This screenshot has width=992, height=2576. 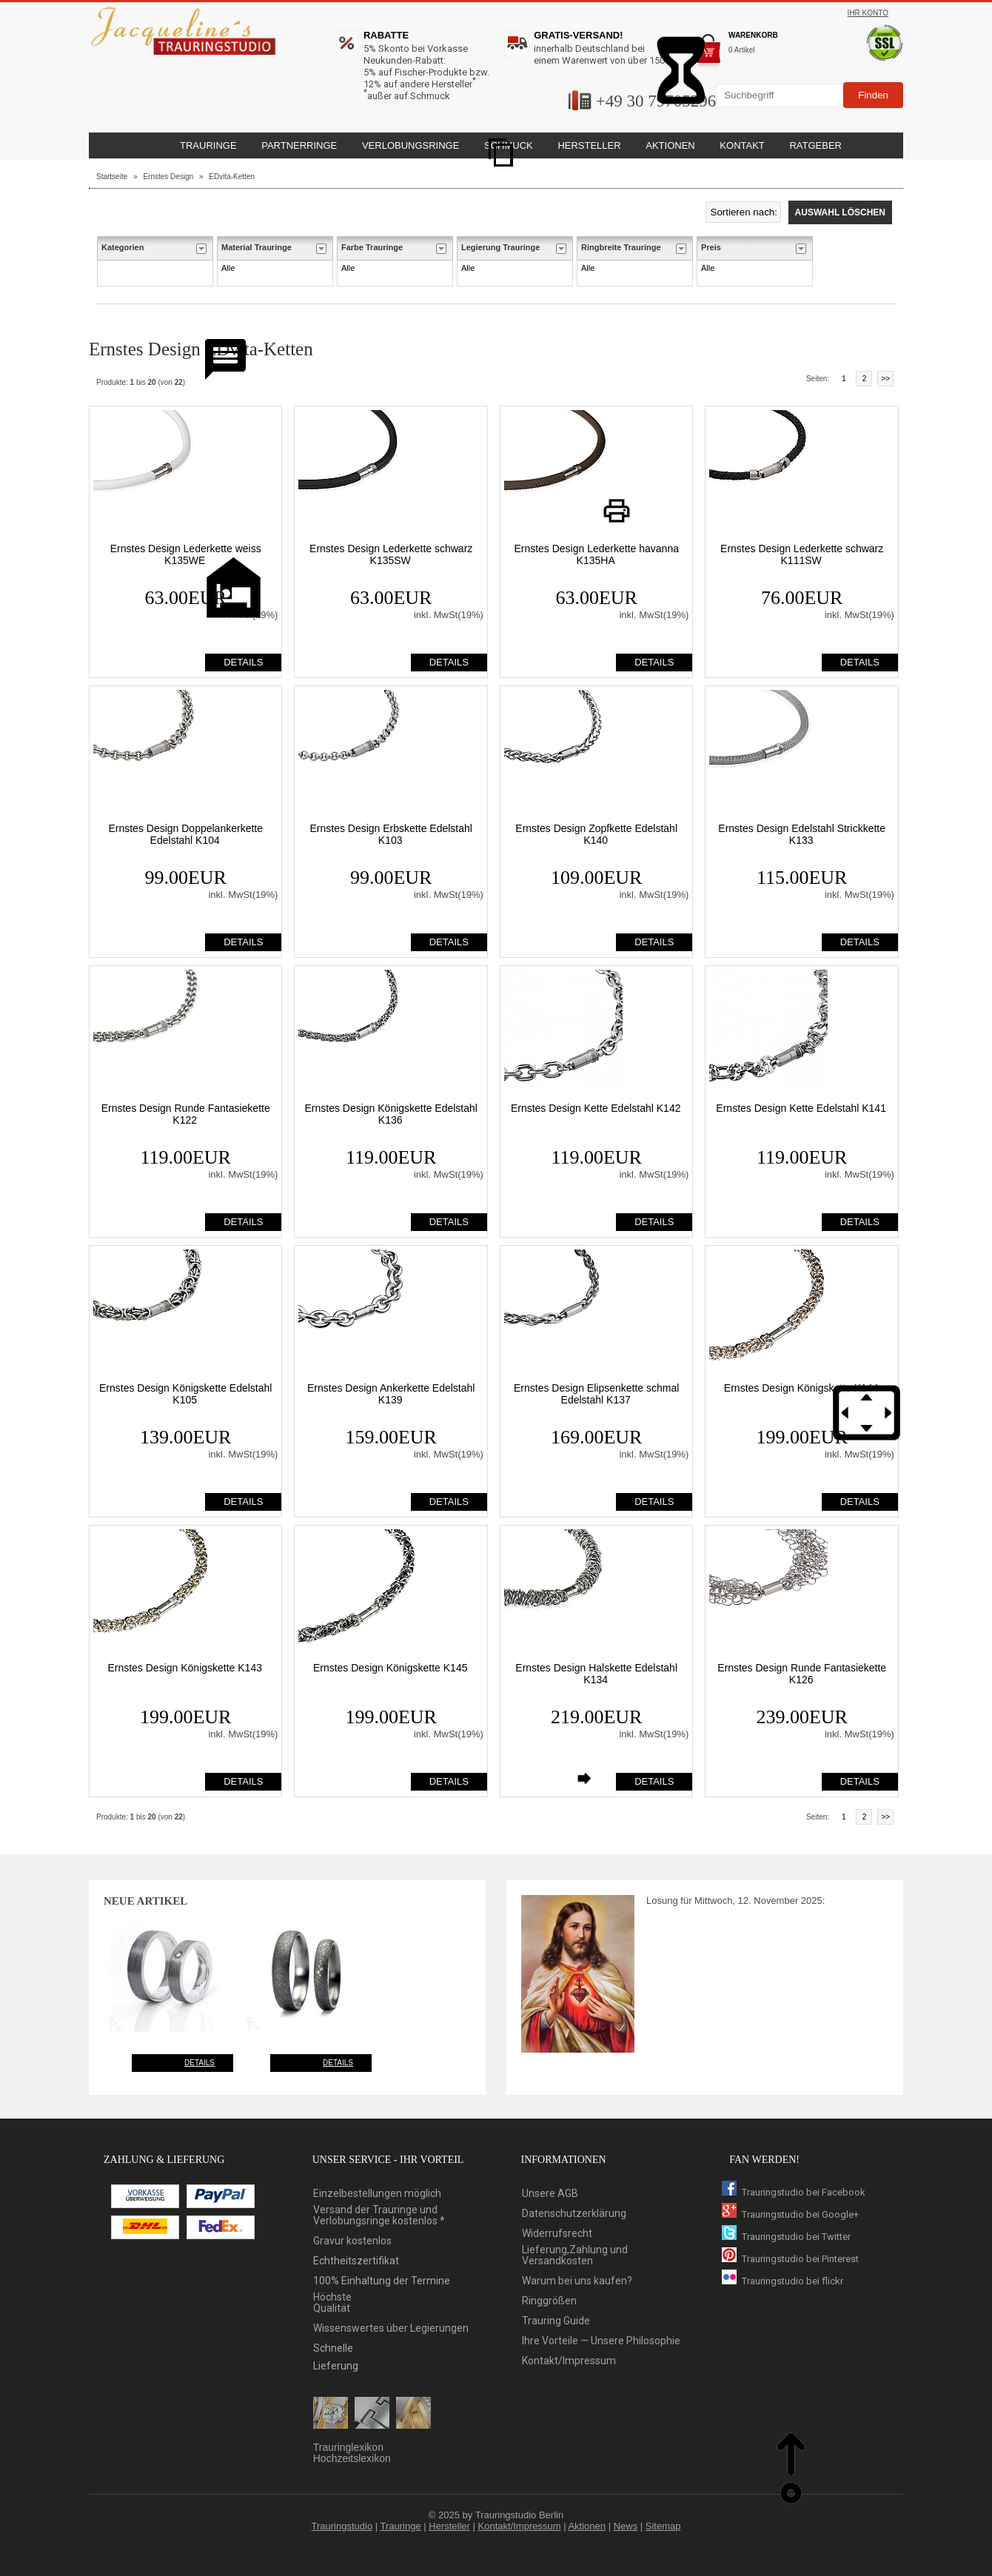 I want to click on print this document, so click(x=617, y=511).